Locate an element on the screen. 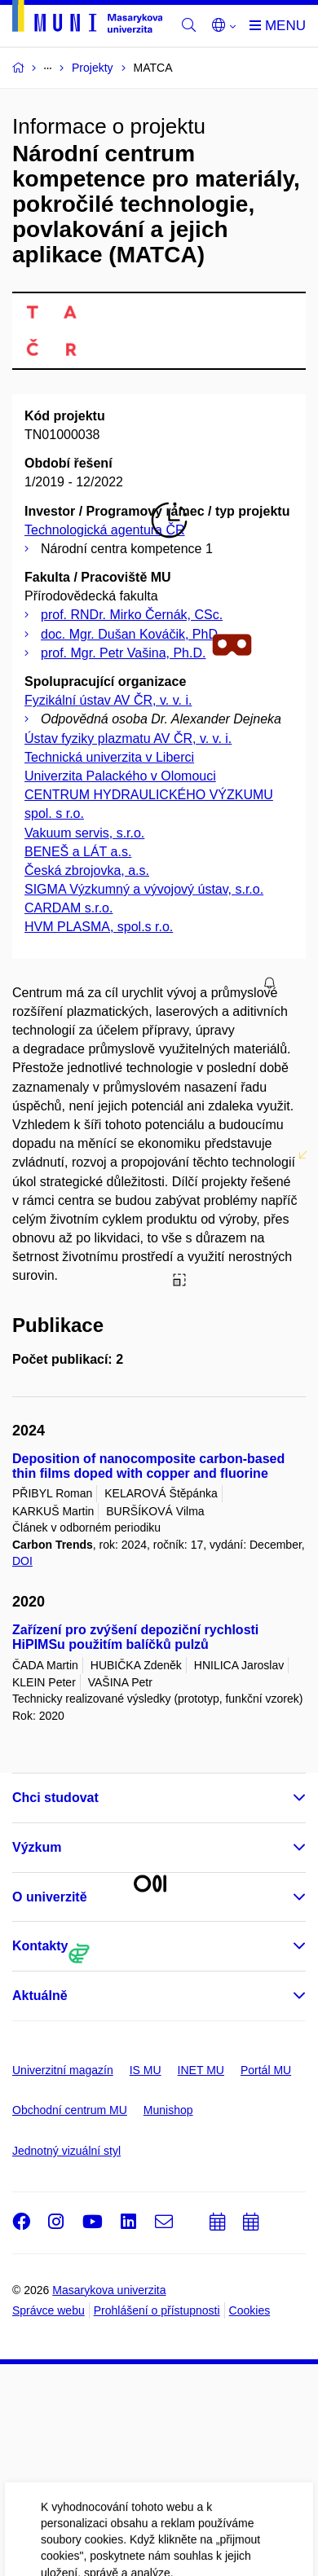 The image size is (318, 2576). view countdown timer is located at coordinates (169, 520).